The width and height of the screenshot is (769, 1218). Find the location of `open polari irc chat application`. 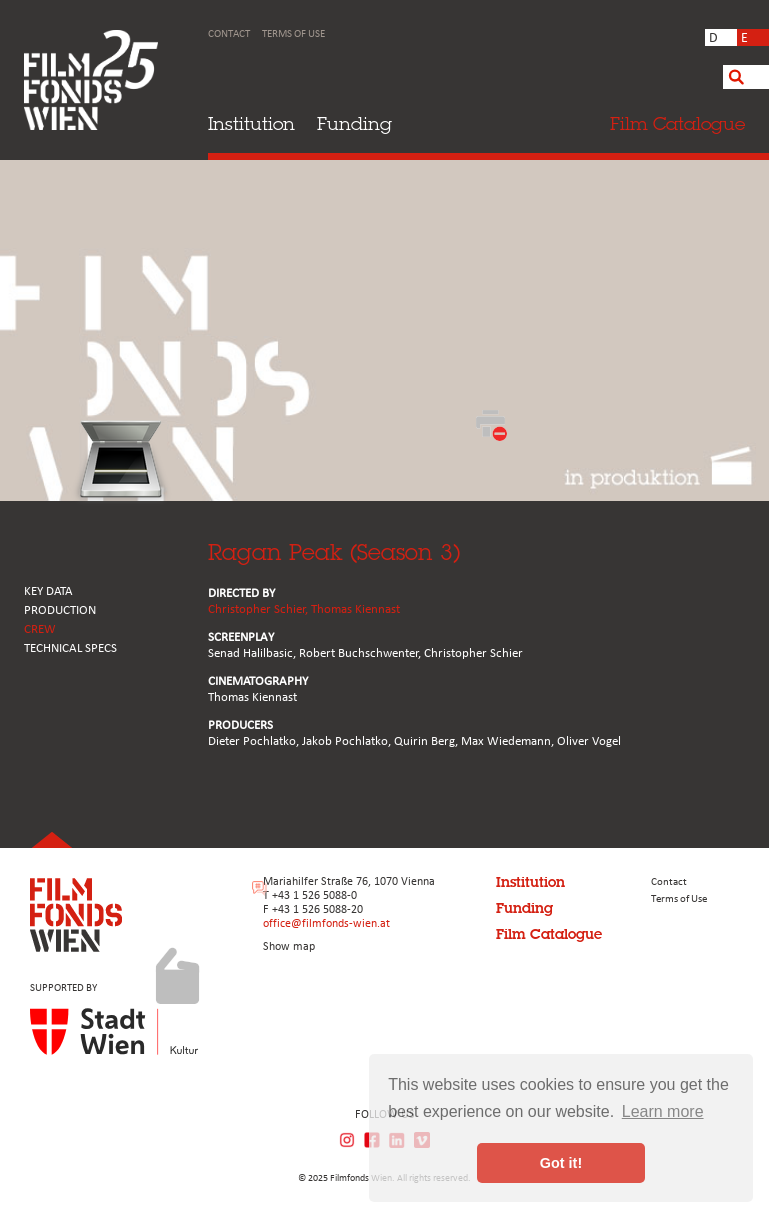

open polari irc chat application is located at coordinates (259, 888).